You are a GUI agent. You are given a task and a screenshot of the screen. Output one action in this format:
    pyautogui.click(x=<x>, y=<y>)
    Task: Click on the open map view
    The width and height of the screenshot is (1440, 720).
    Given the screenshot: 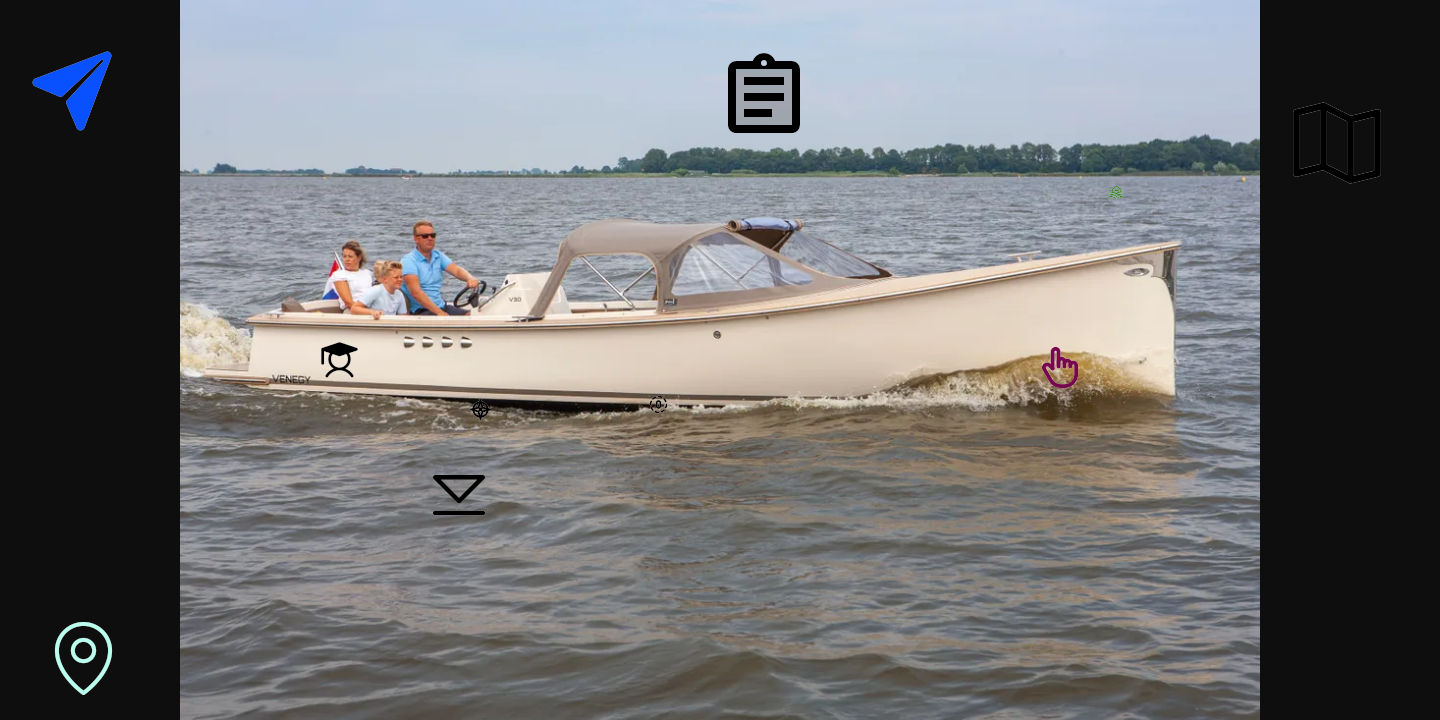 What is the action you would take?
    pyautogui.click(x=1337, y=143)
    